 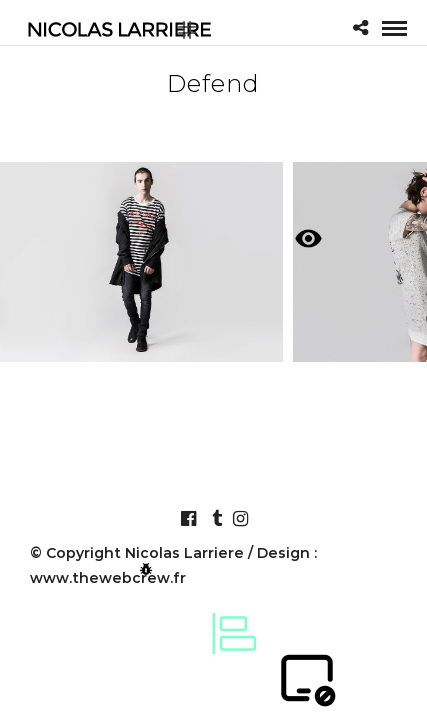 I want to click on view or preview content, so click(x=308, y=238).